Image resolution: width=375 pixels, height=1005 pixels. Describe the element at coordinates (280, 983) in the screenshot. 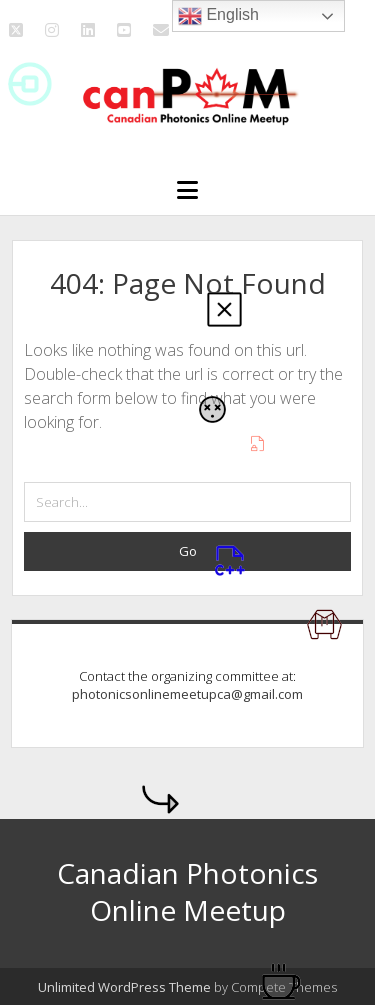

I see `find nearby coffee shops or cafés` at that location.